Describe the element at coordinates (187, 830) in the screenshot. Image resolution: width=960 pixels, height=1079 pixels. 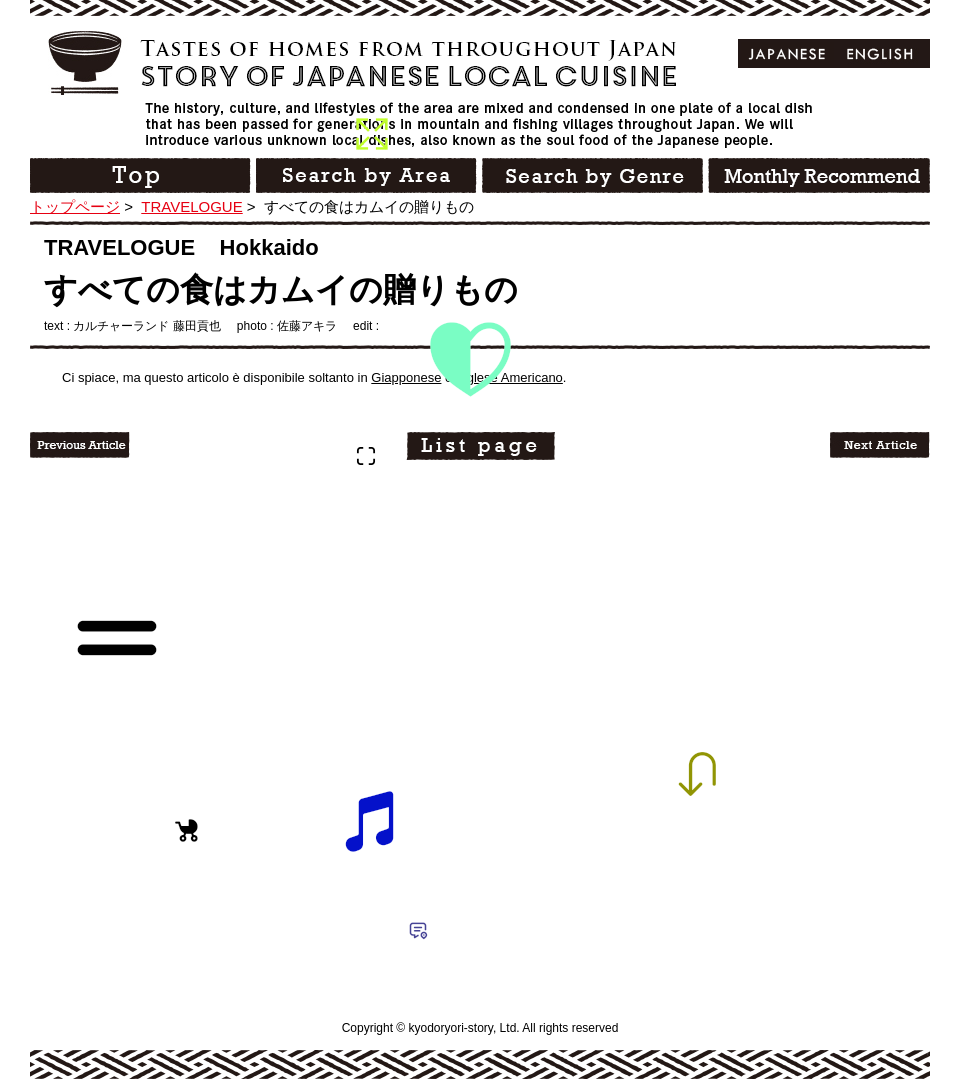
I see `access baby or parenting-related features` at that location.